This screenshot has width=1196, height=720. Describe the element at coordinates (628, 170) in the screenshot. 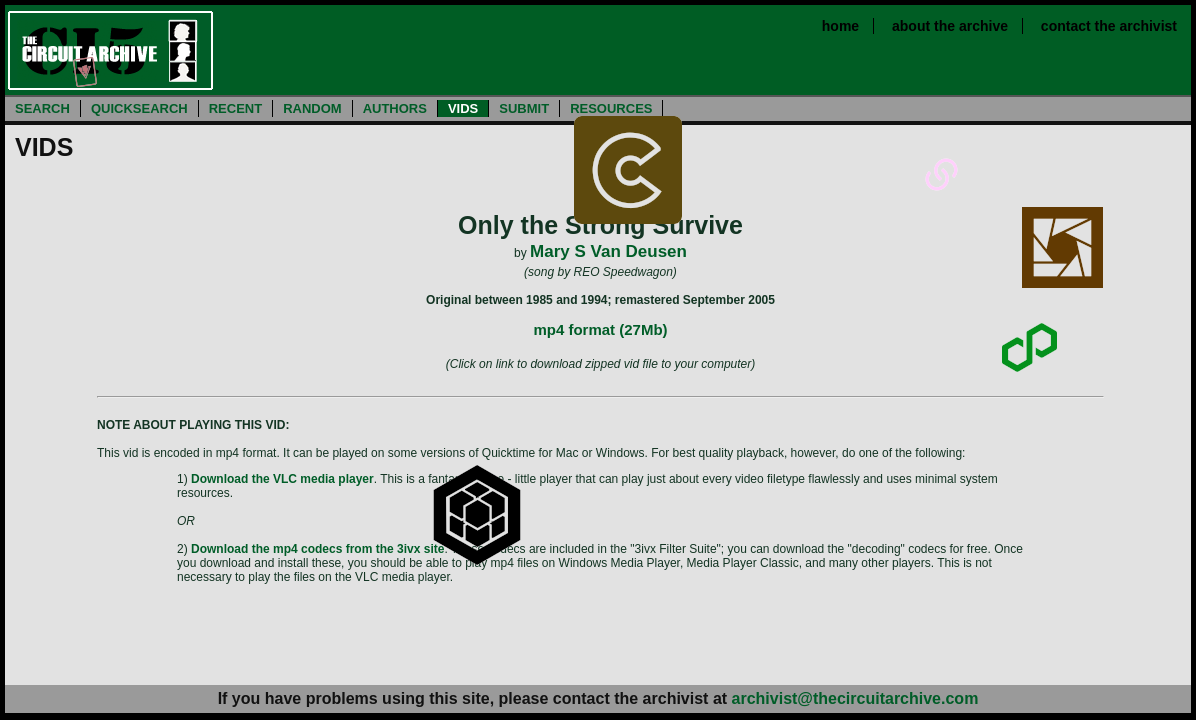

I see `cheerio library logo` at that location.